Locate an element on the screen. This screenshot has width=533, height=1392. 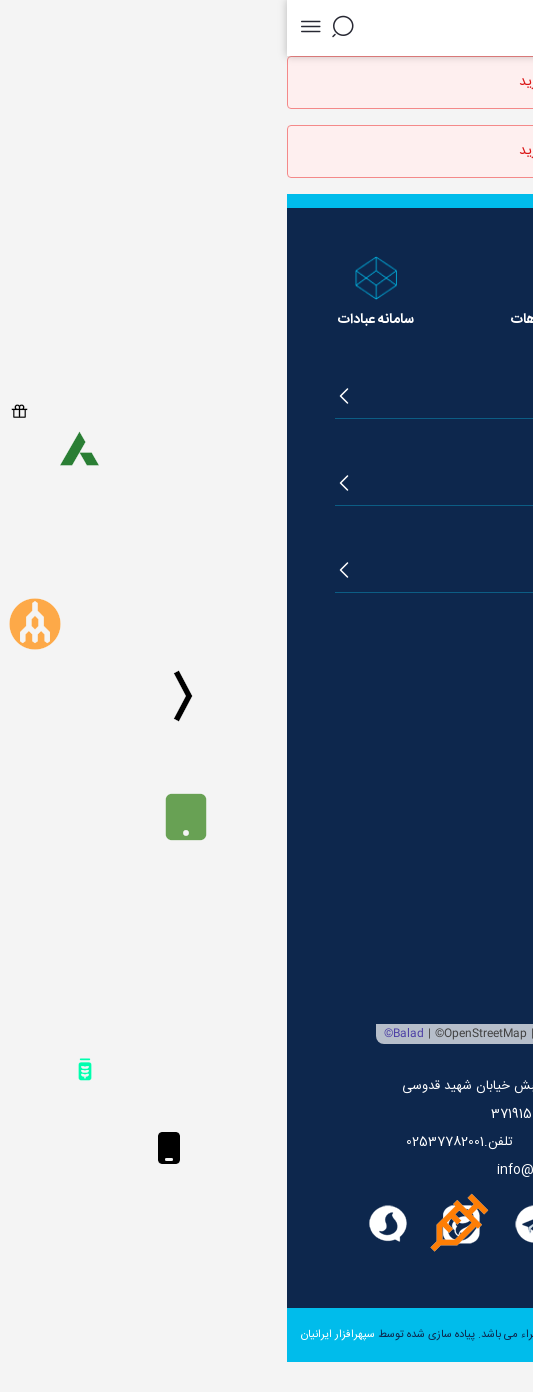
view stored grain or wheat inventory is located at coordinates (85, 1070).